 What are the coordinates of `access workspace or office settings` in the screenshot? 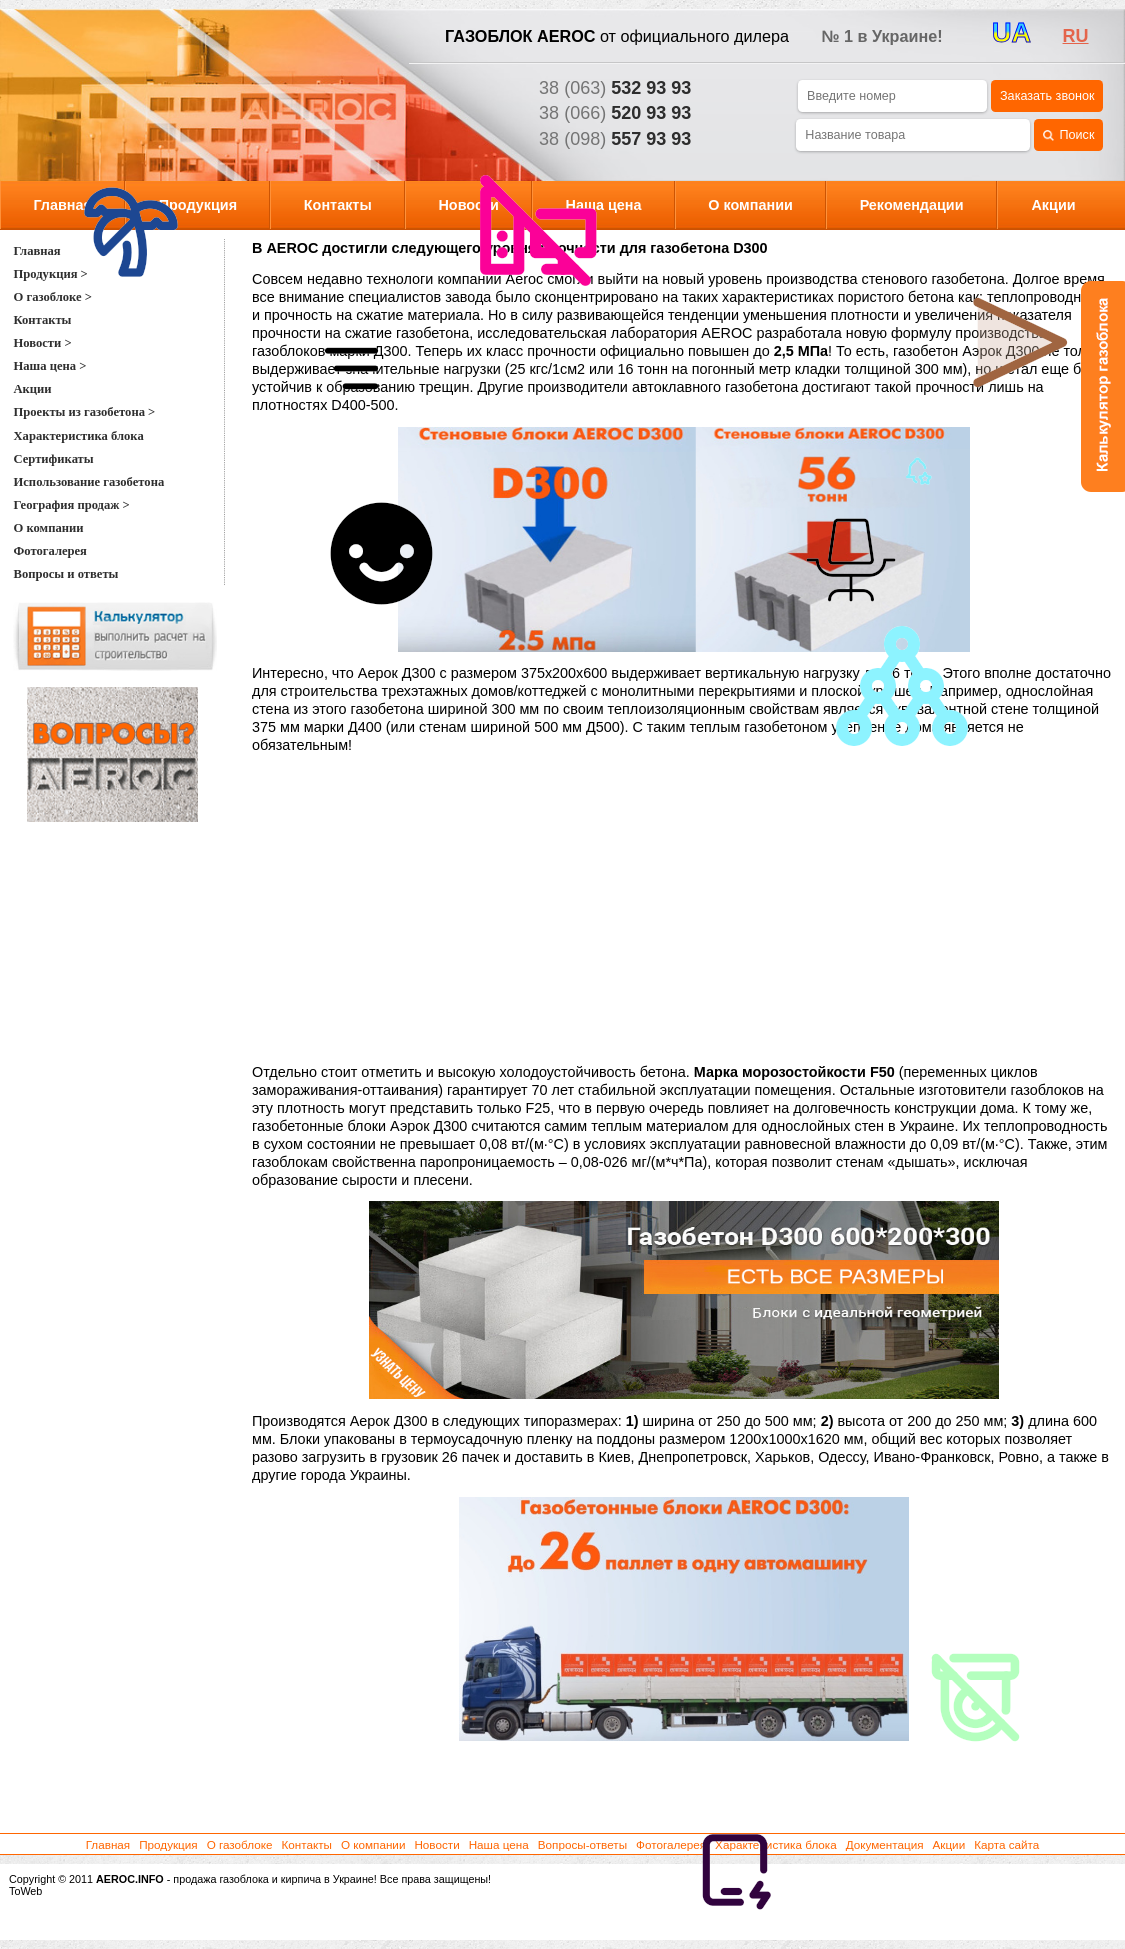 It's located at (851, 560).